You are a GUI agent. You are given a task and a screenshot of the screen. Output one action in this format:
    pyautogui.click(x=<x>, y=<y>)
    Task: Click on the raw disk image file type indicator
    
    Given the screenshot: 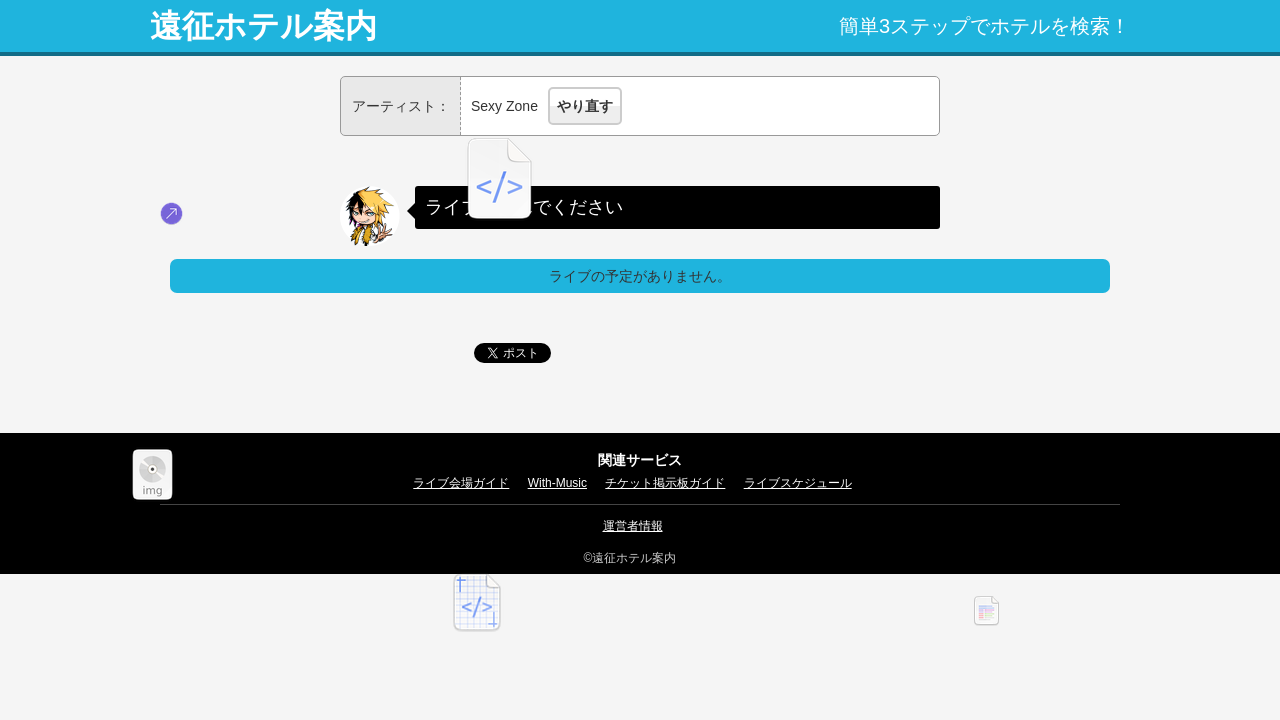 What is the action you would take?
    pyautogui.click(x=152, y=474)
    